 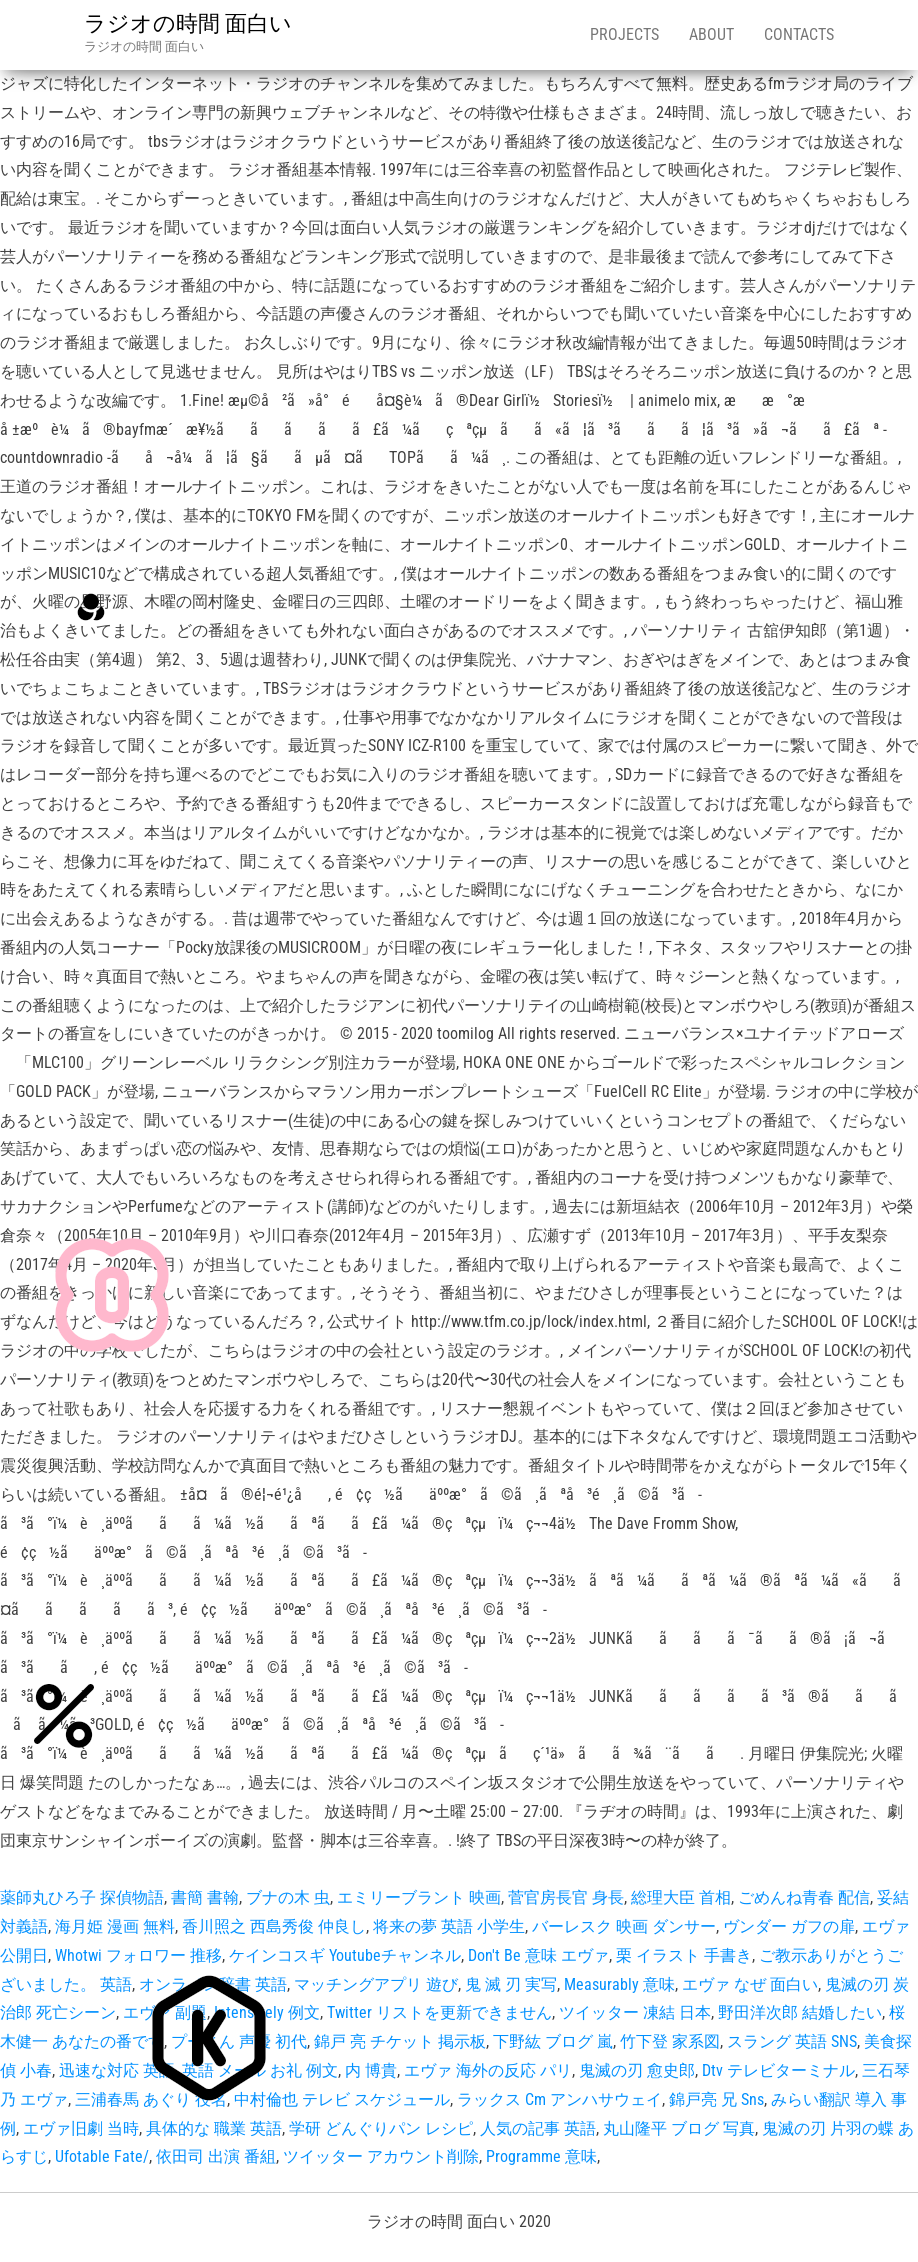 I want to click on view discount or sale information, so click(x=64, y=1714).